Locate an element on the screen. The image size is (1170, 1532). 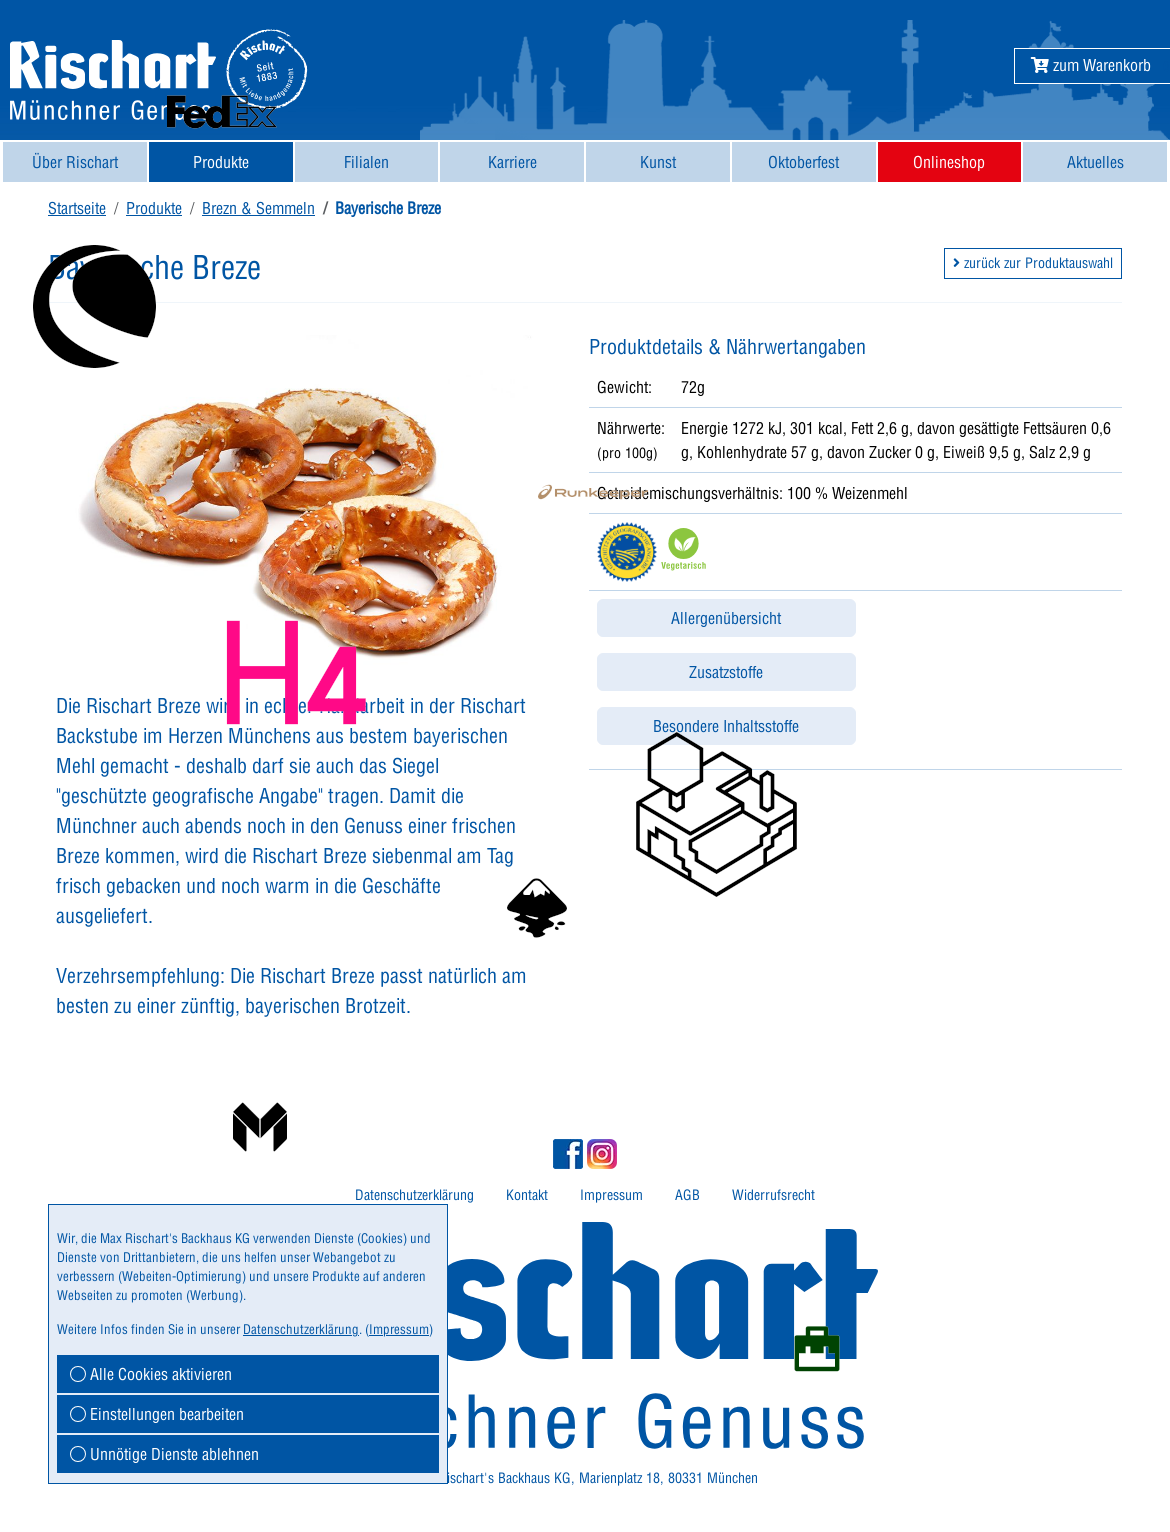
launch minetest game is located at coordinates (716, 814).